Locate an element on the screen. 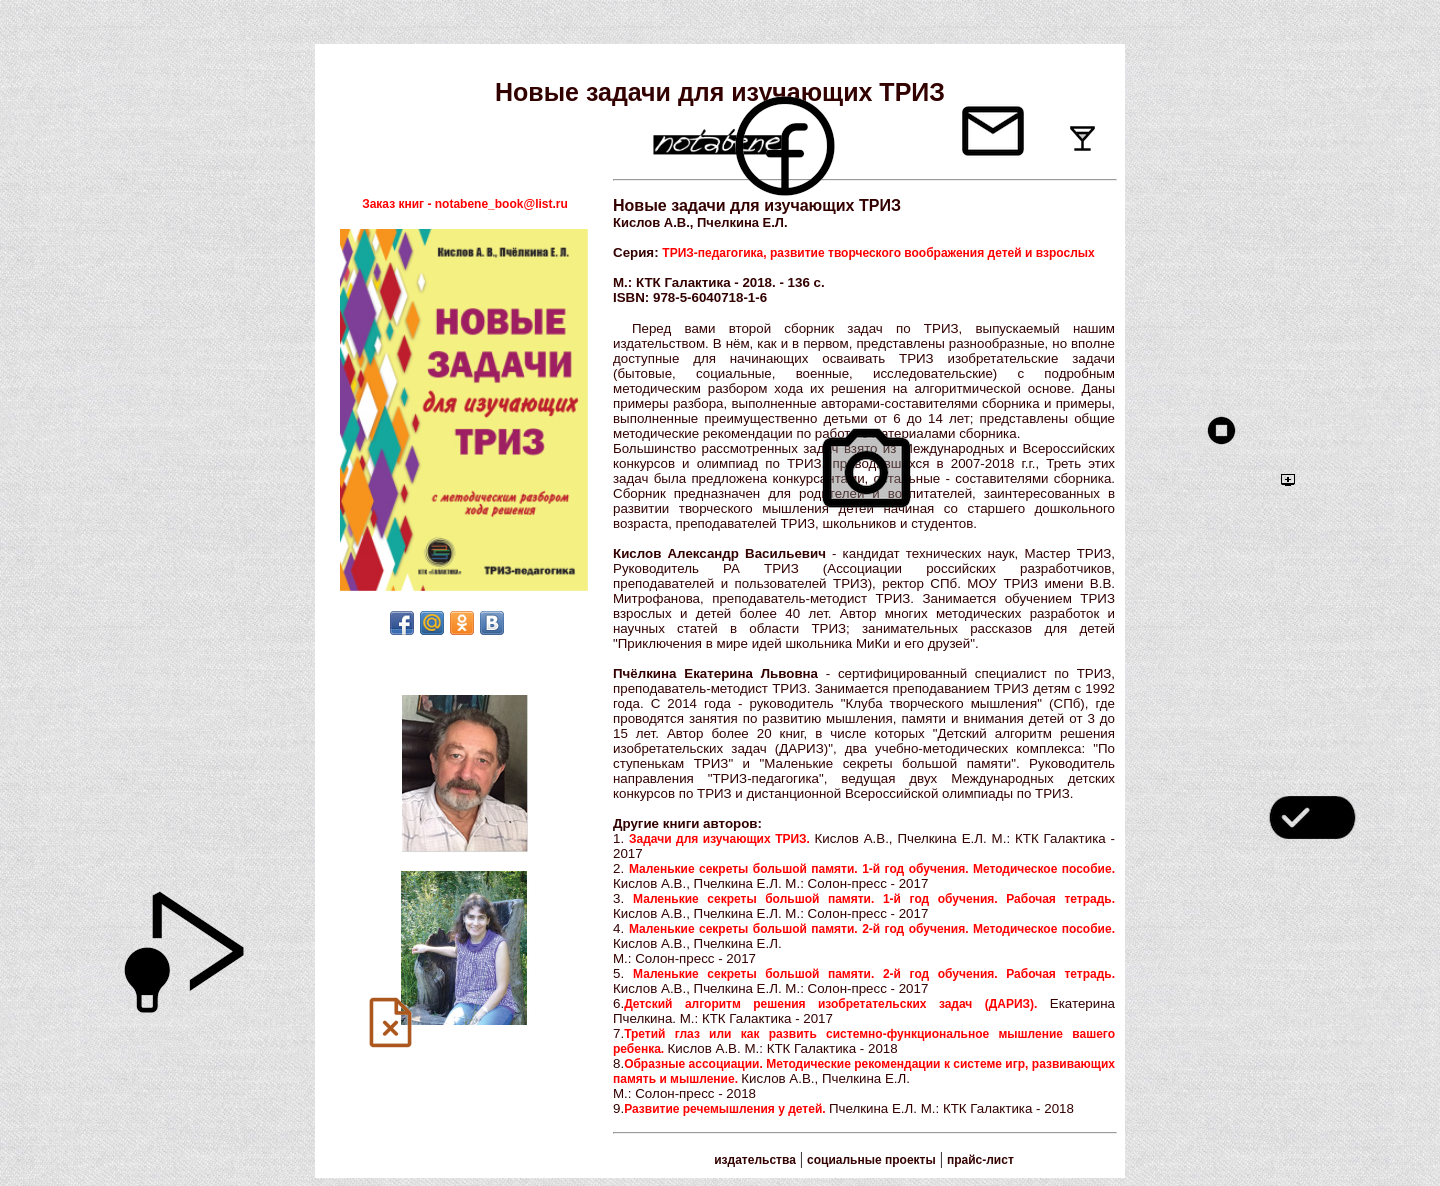 The width and height of the screenshot is (1440, 1186). view unread emails or messages is located at coordinates (993, 131).